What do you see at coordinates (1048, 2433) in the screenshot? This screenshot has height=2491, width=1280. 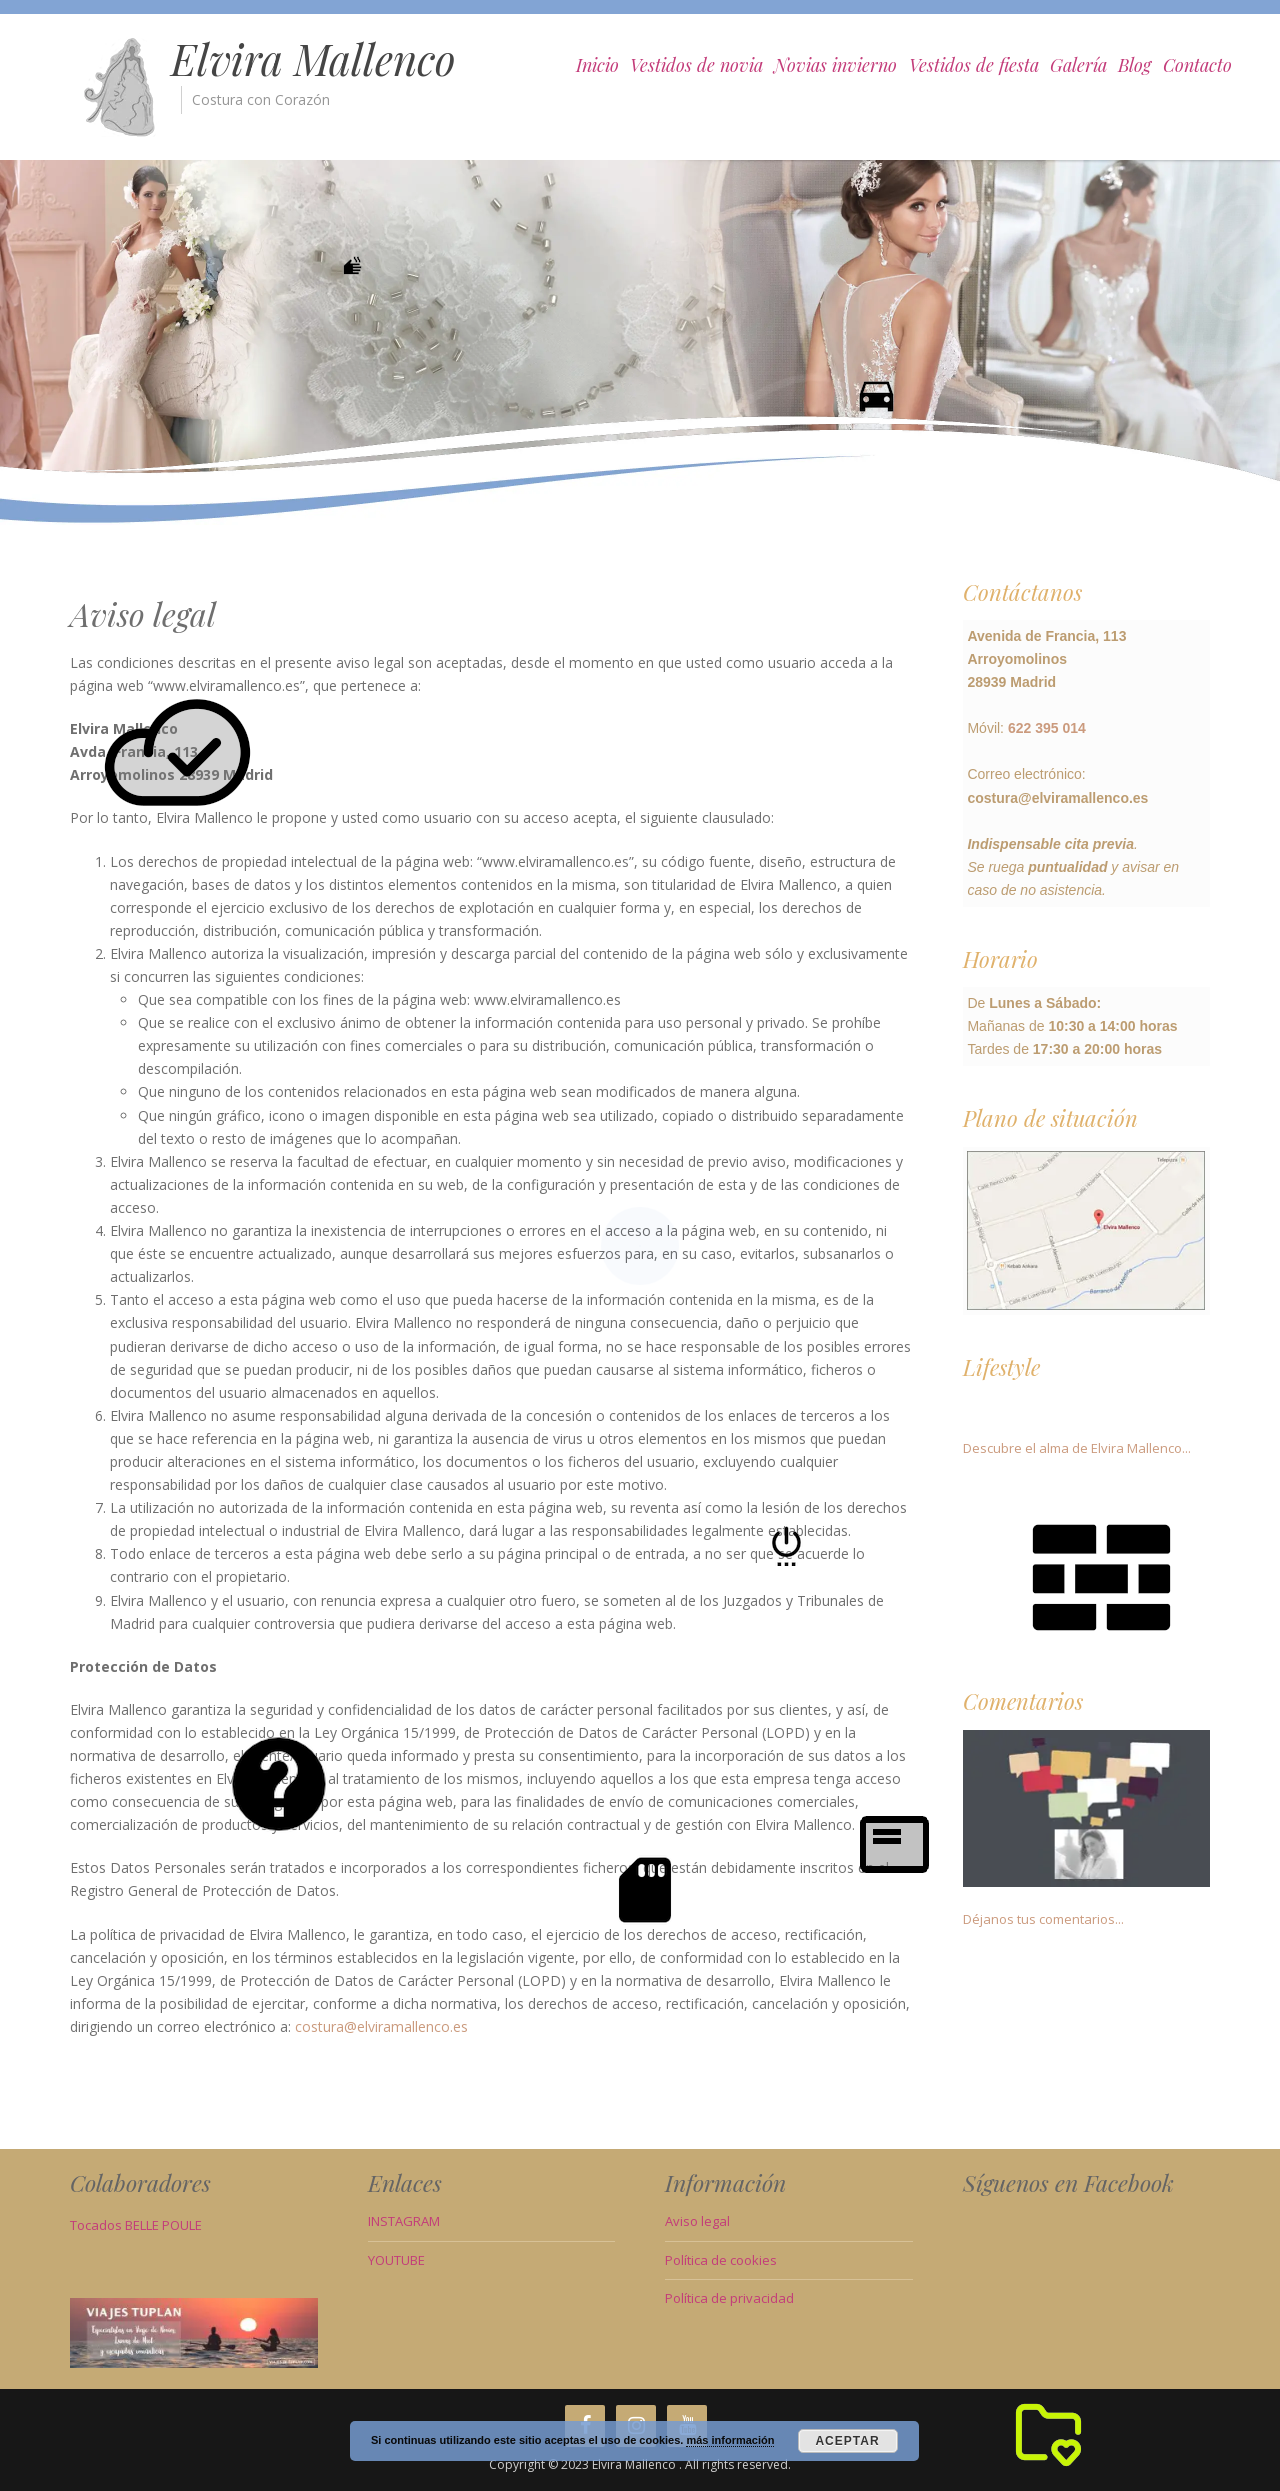 I see `access your favorites folder` at bounding box center [1048, 2433].